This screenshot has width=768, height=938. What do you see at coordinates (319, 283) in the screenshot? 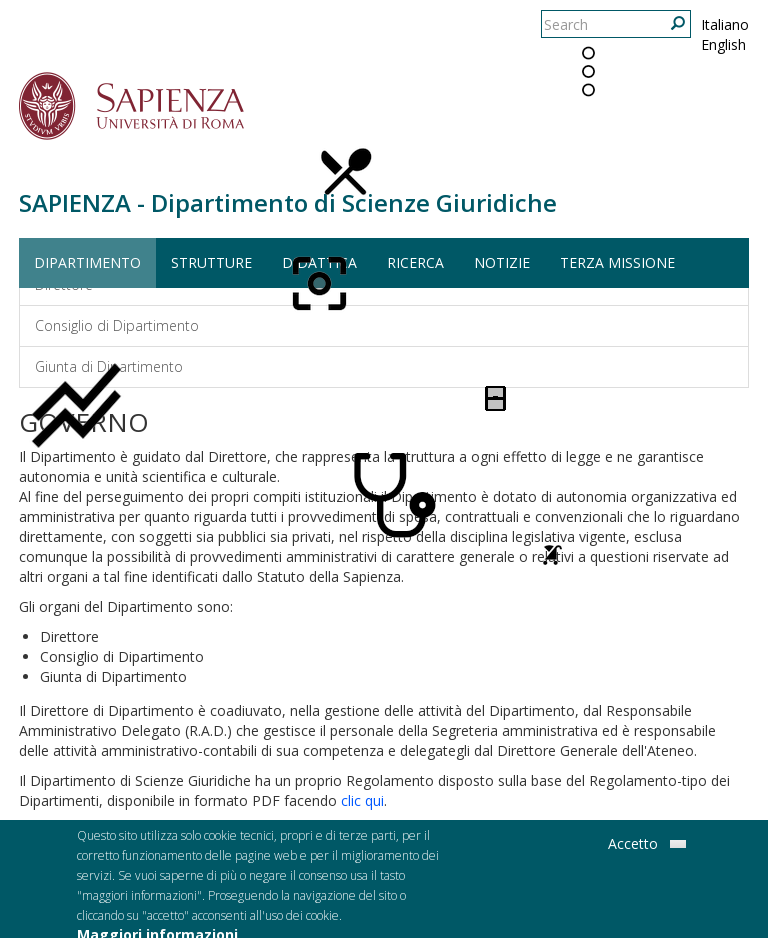
I see `center focus on camera viewfinder` at bounding box center [319, 283].